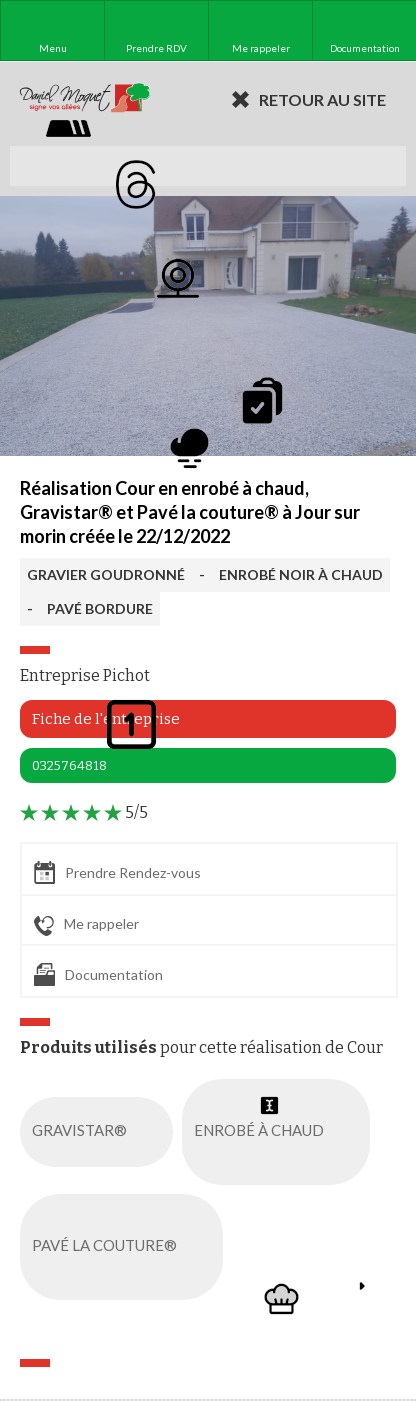  I want to click on indicates first step in a sequence, so click(131, 724).